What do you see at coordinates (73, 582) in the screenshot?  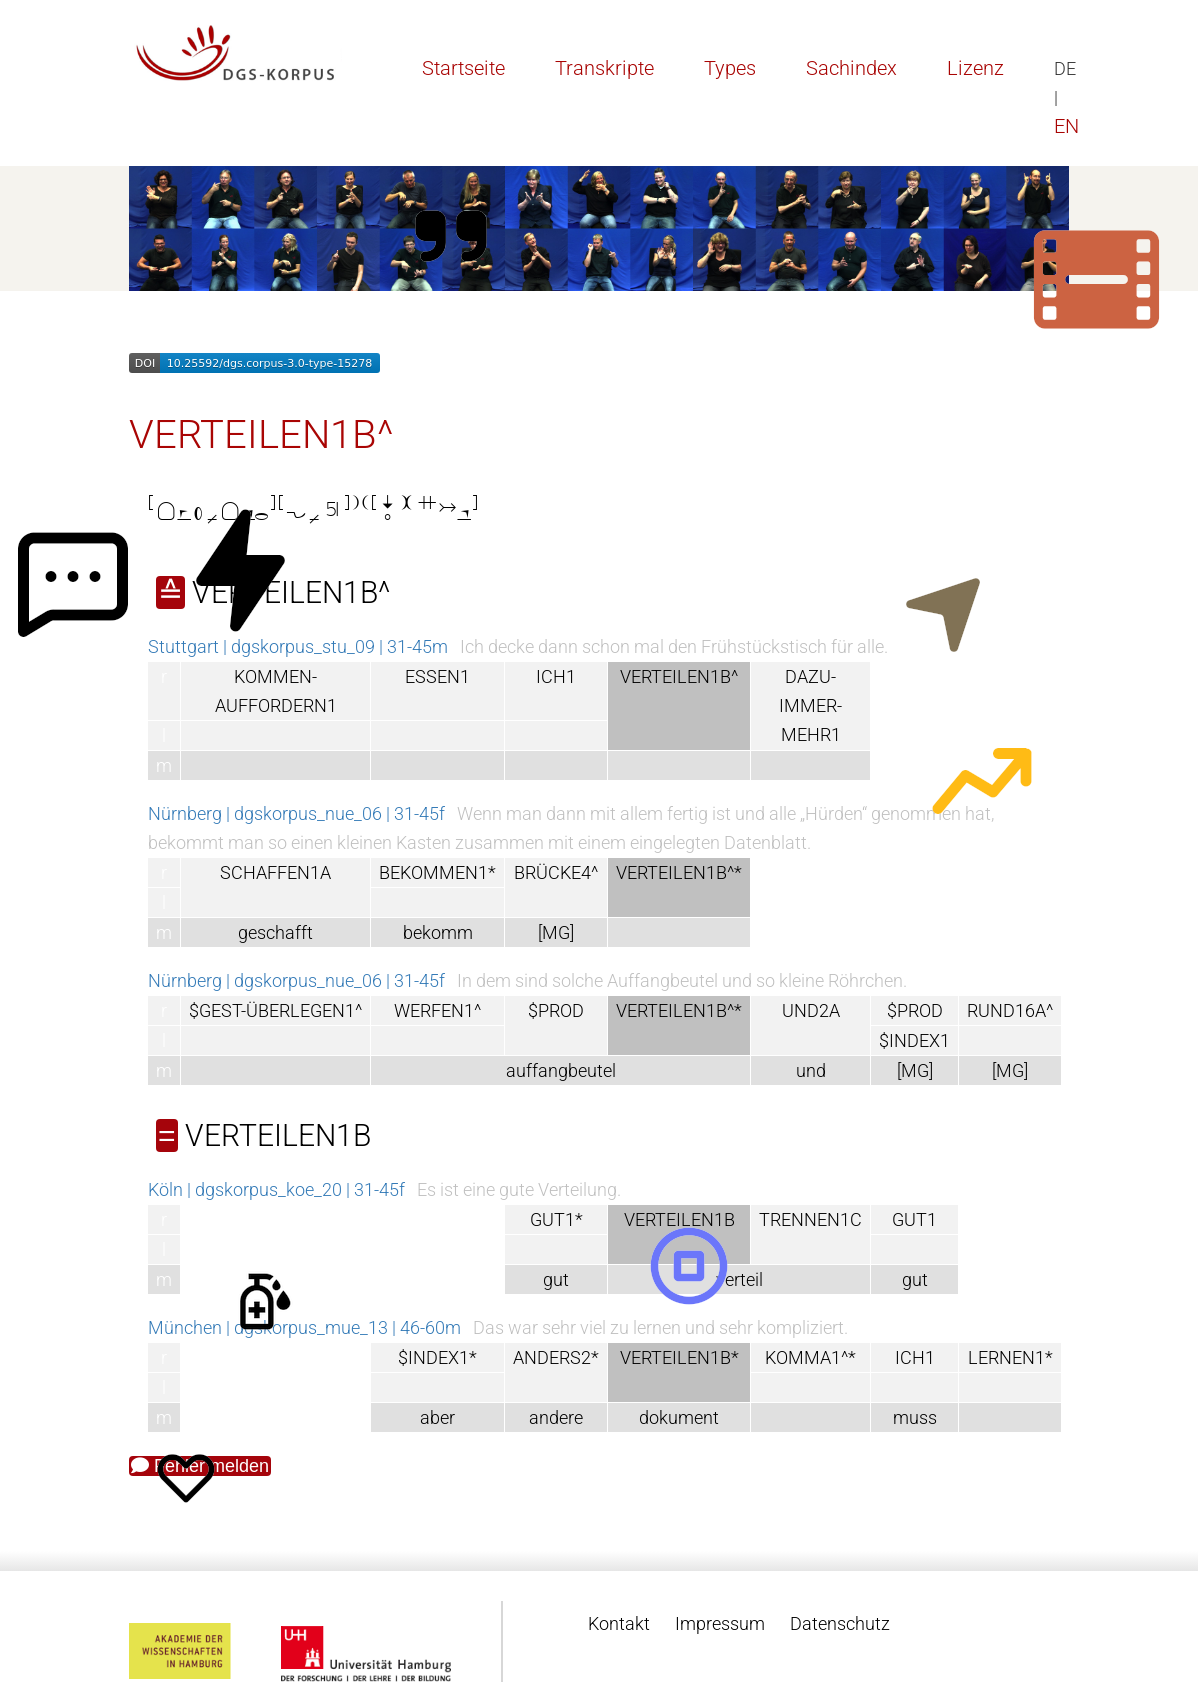 I see `open messaging or chat` at bounding box center [73, 582].